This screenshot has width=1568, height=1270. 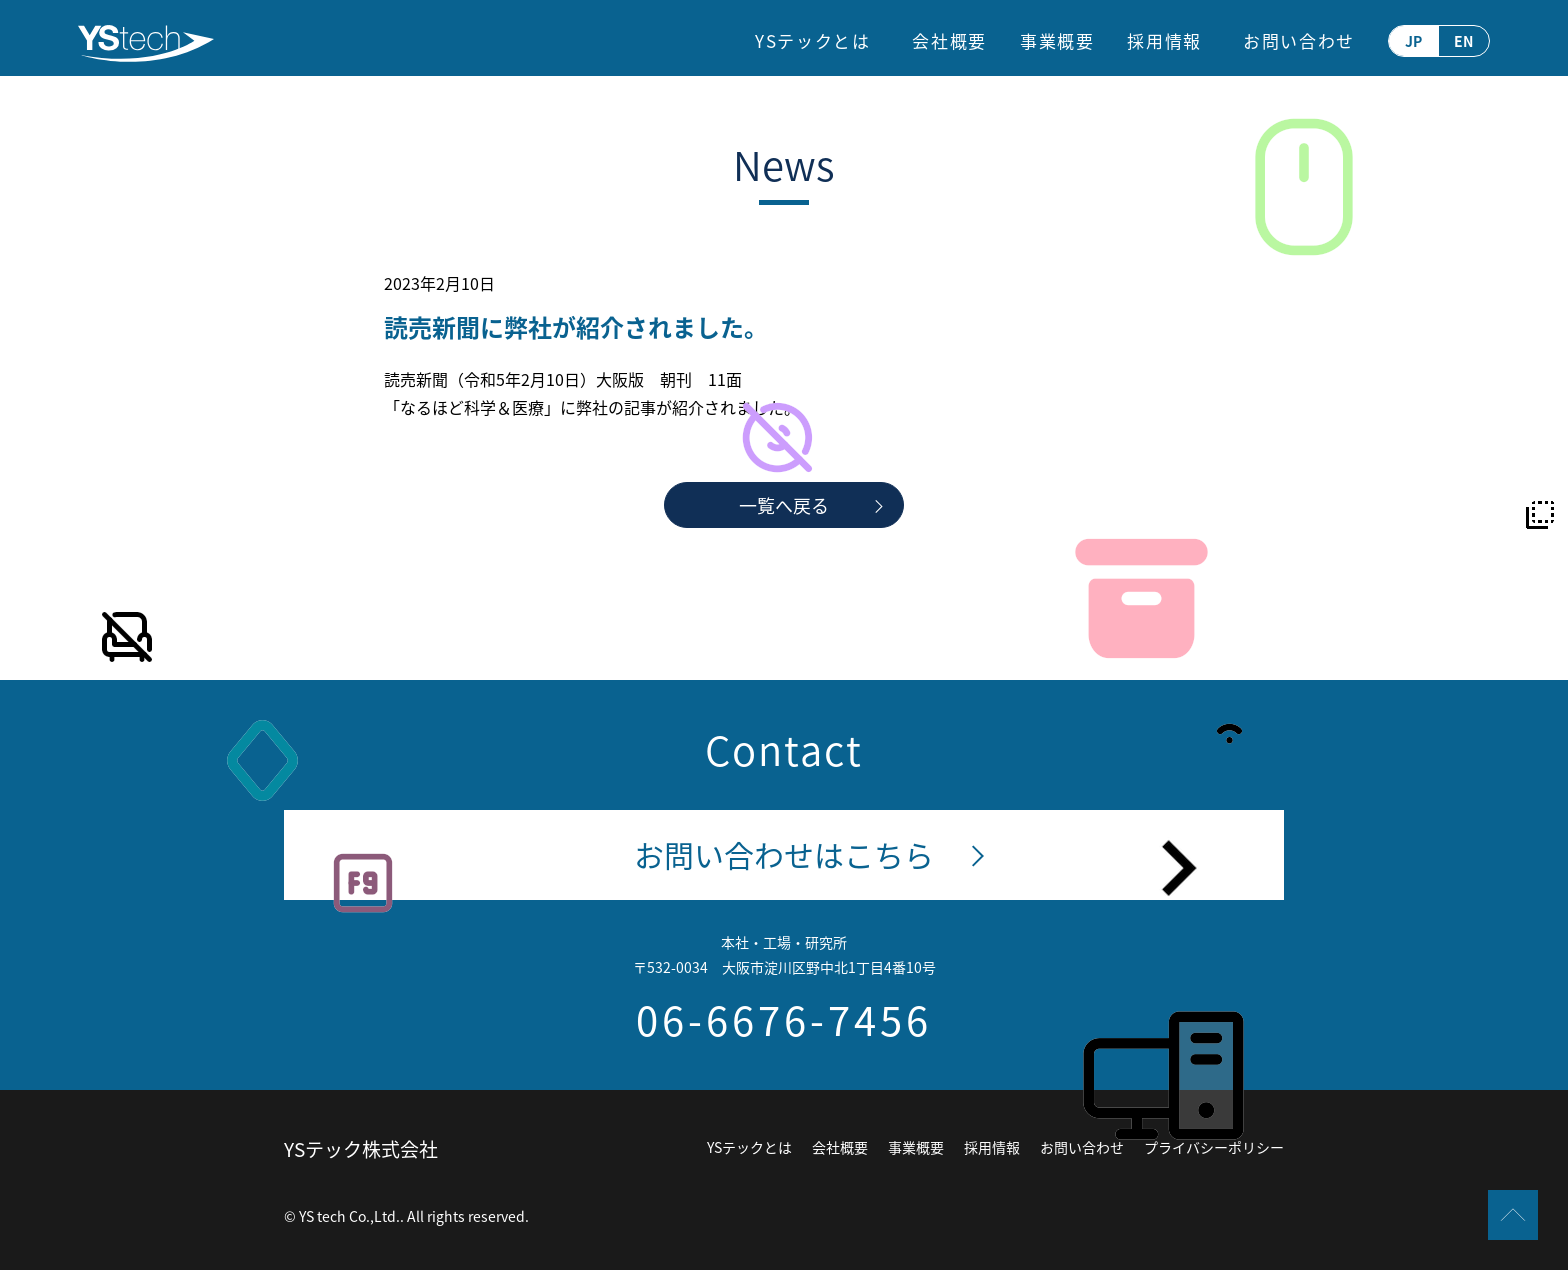 What do you see at coordinates (1229, 720) in the screenshot?
I see `indicates weak or limited wifi signal strength` at bounding box center [1229, 720].